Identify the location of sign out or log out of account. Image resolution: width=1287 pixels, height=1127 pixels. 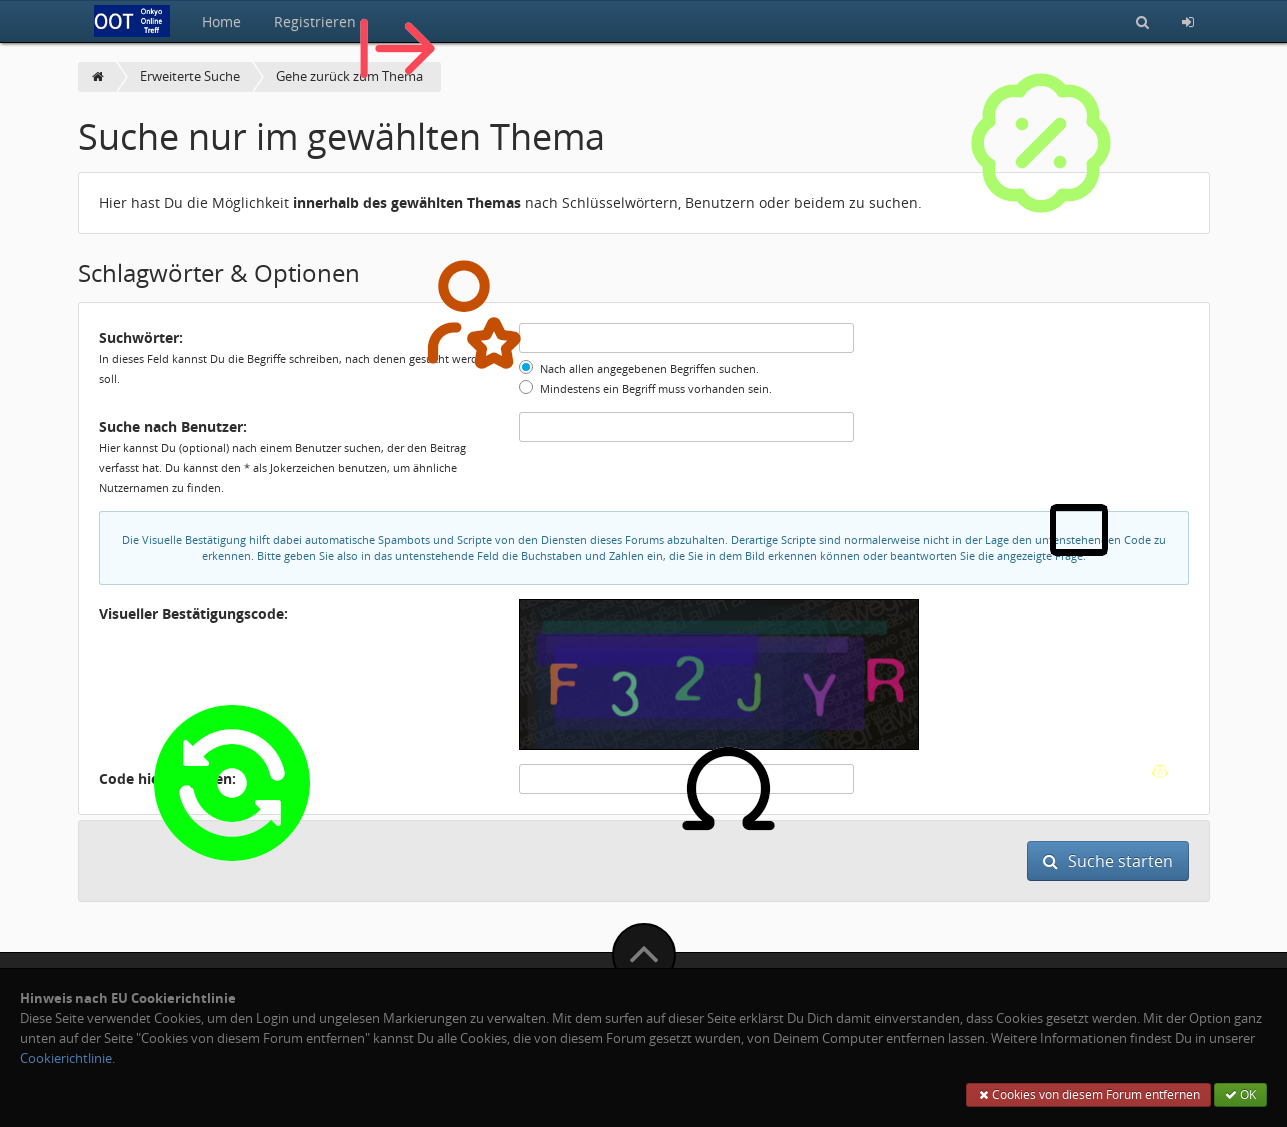
(397, 48).